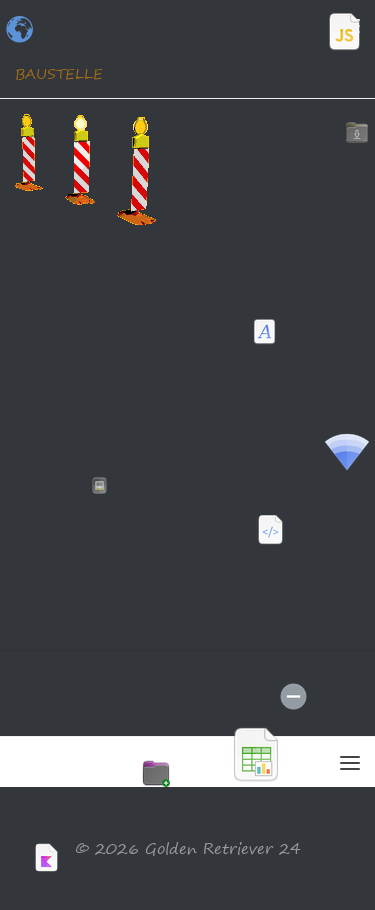  I want to click on indicates file excluded from dropbox selective sync, so click(293, 696).